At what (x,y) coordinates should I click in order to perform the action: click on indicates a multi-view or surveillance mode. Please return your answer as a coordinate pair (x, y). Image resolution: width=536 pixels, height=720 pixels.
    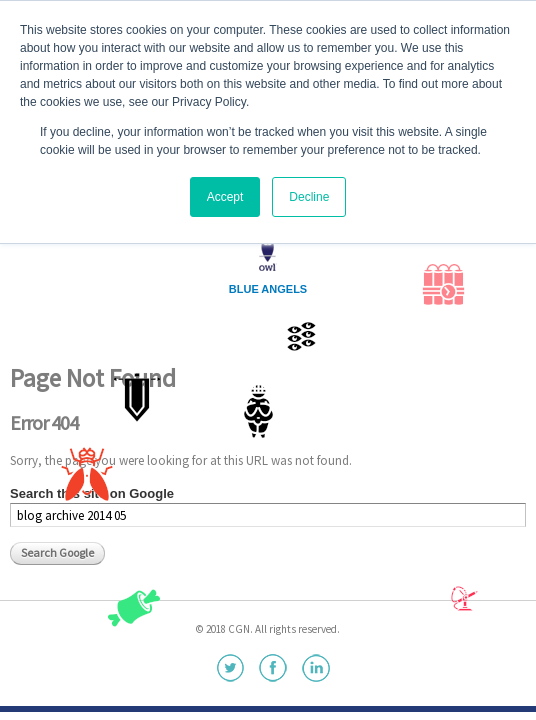
    Looking at the image, I should click on (301, 336).